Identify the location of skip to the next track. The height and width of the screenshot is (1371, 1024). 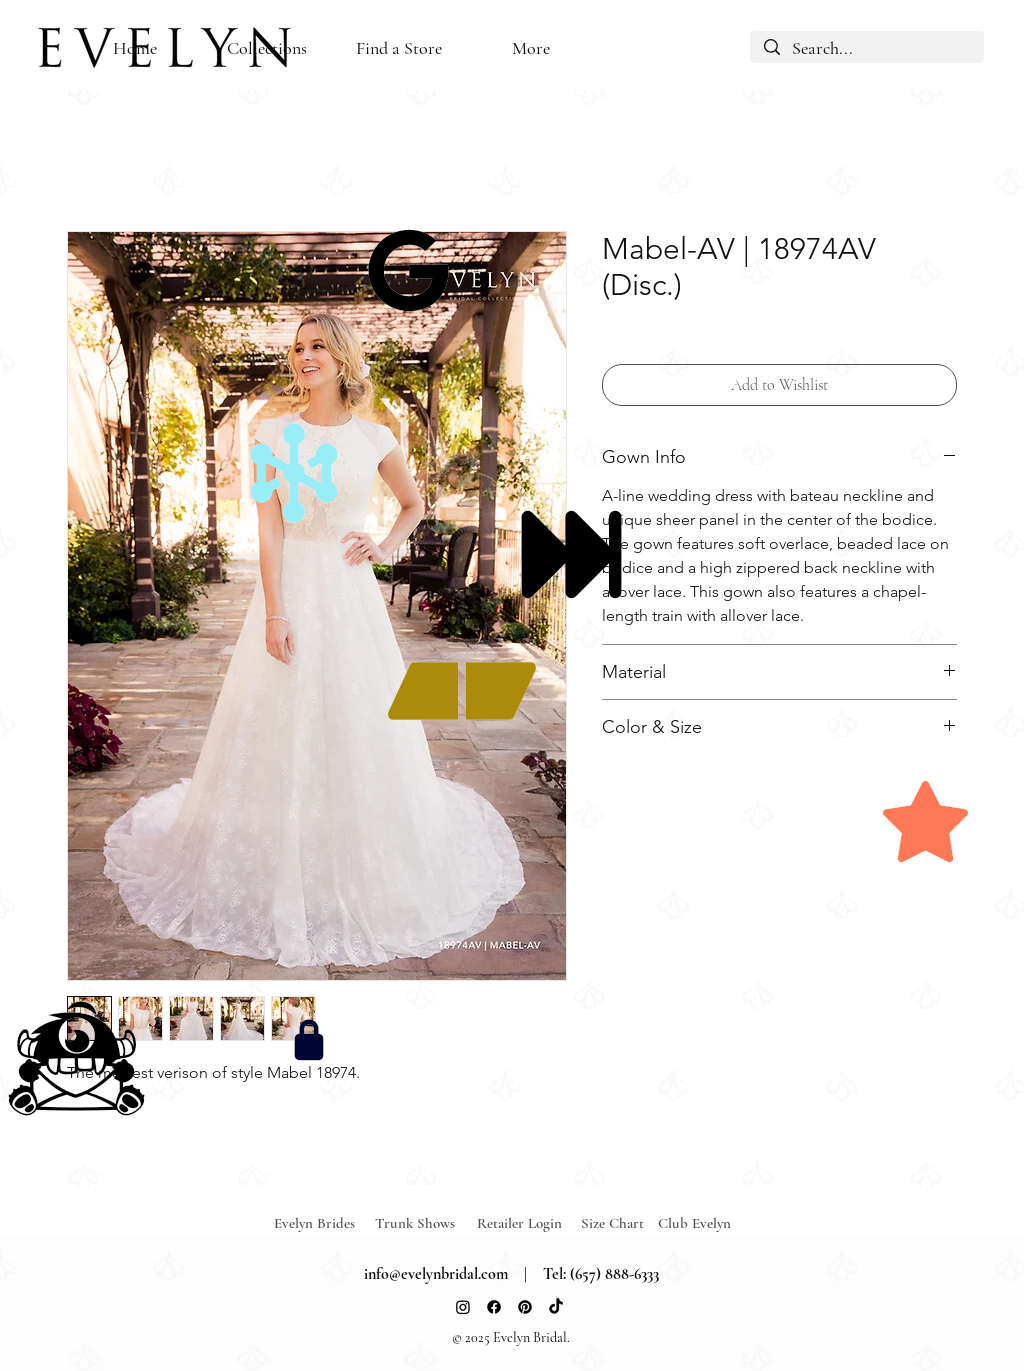
(571, 554).